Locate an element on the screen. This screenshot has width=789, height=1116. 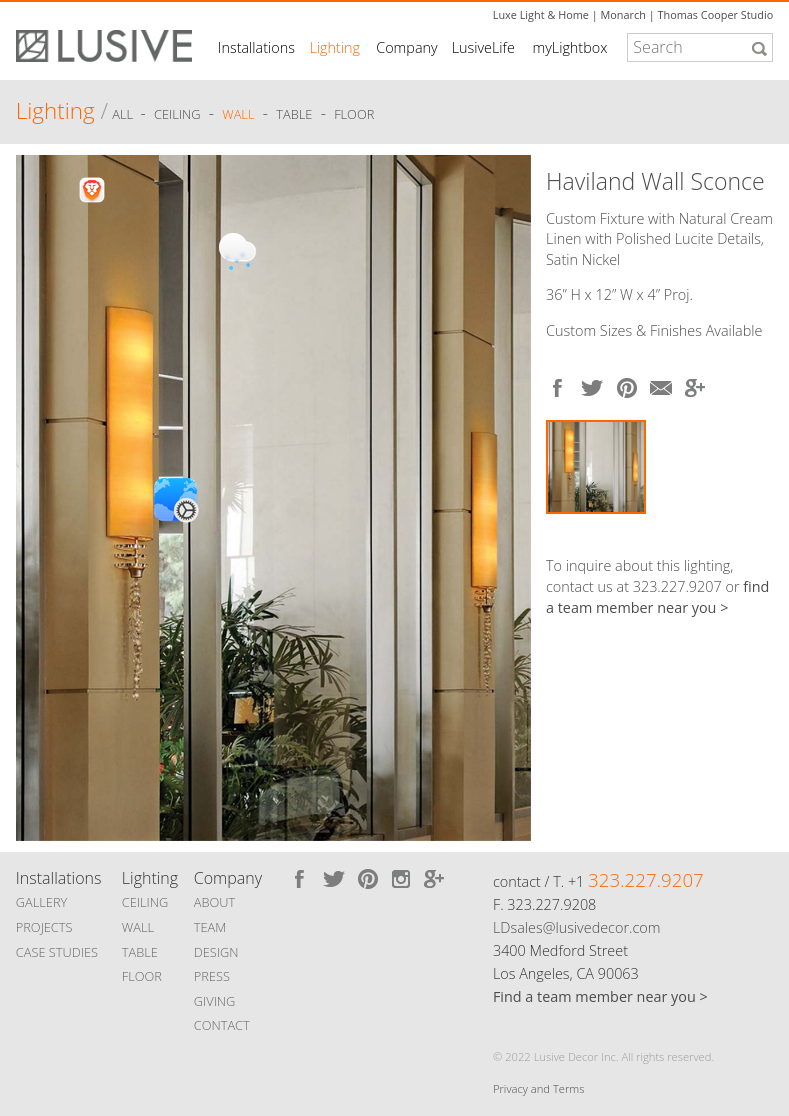
configure network and workgroup settings is located at coordinates (175, 499).